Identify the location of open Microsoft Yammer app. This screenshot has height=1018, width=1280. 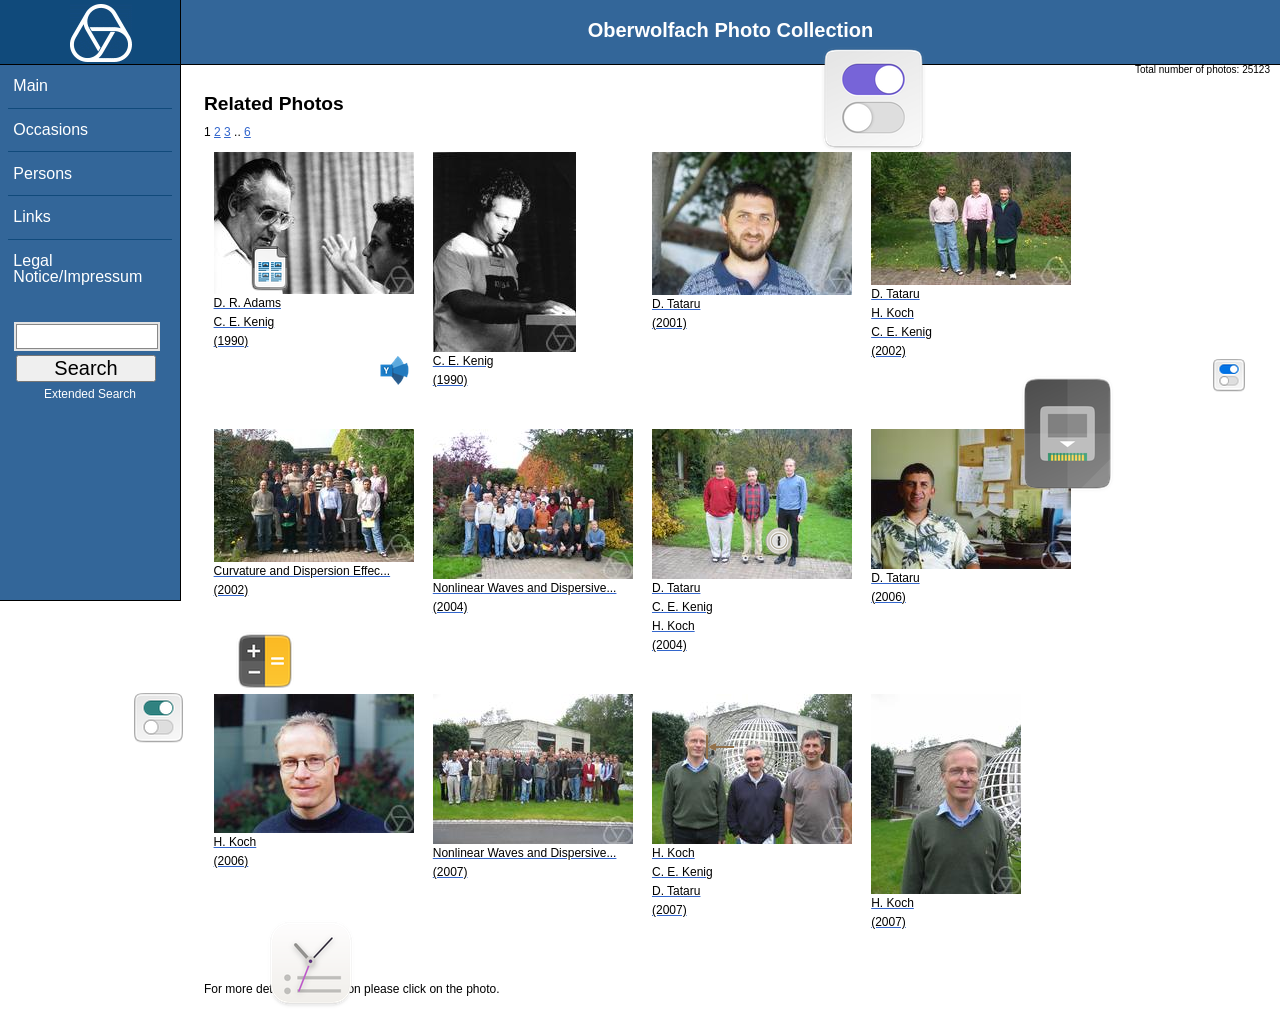
(394, 370).